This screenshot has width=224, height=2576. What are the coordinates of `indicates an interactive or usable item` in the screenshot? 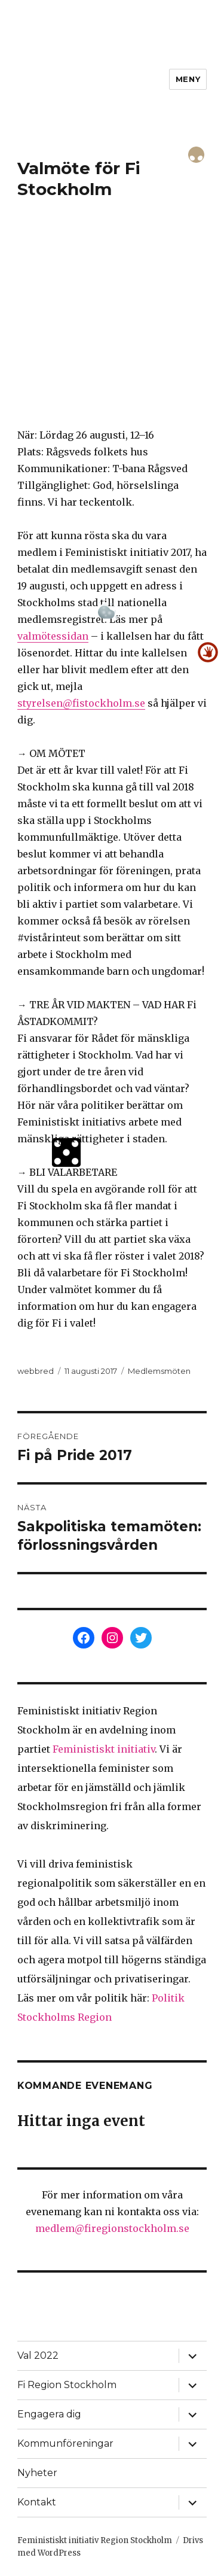 It's located at (208, 652).